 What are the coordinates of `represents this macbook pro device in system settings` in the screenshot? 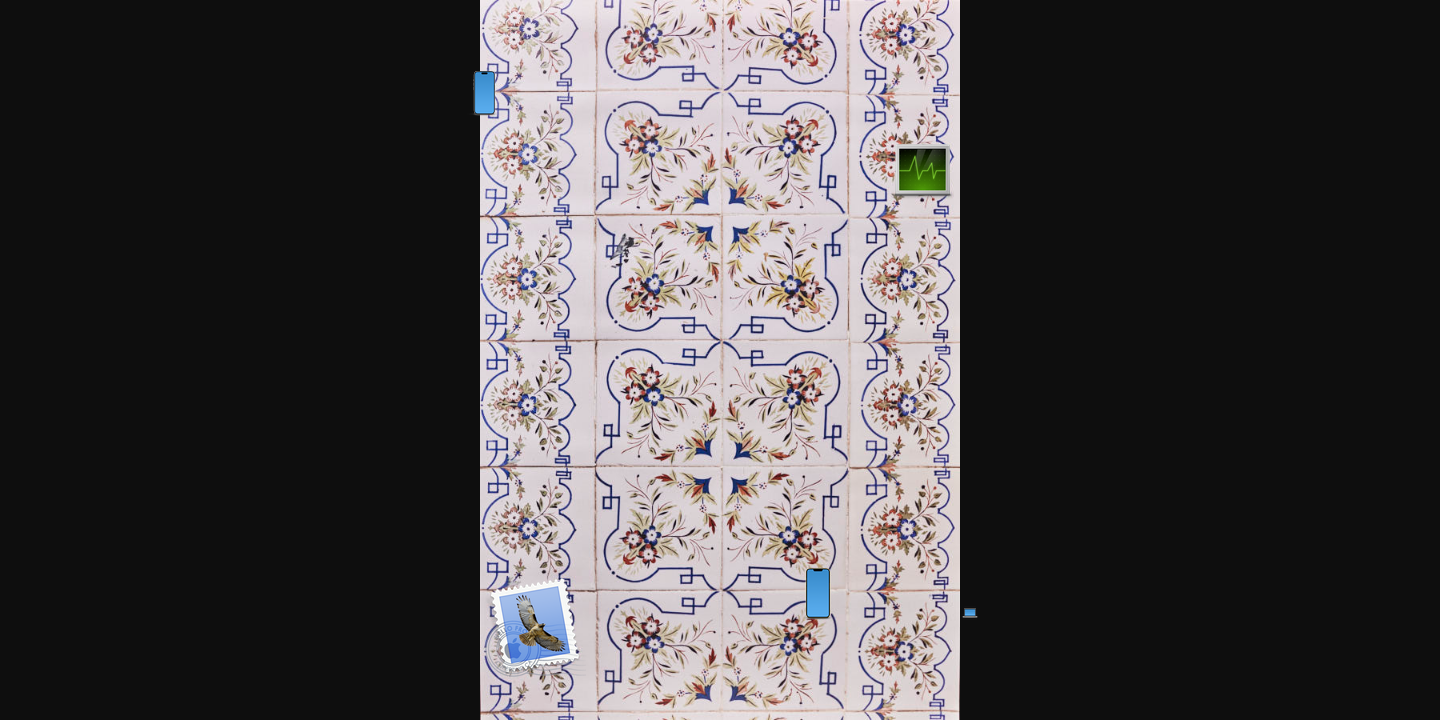 It's located at (970, 612).